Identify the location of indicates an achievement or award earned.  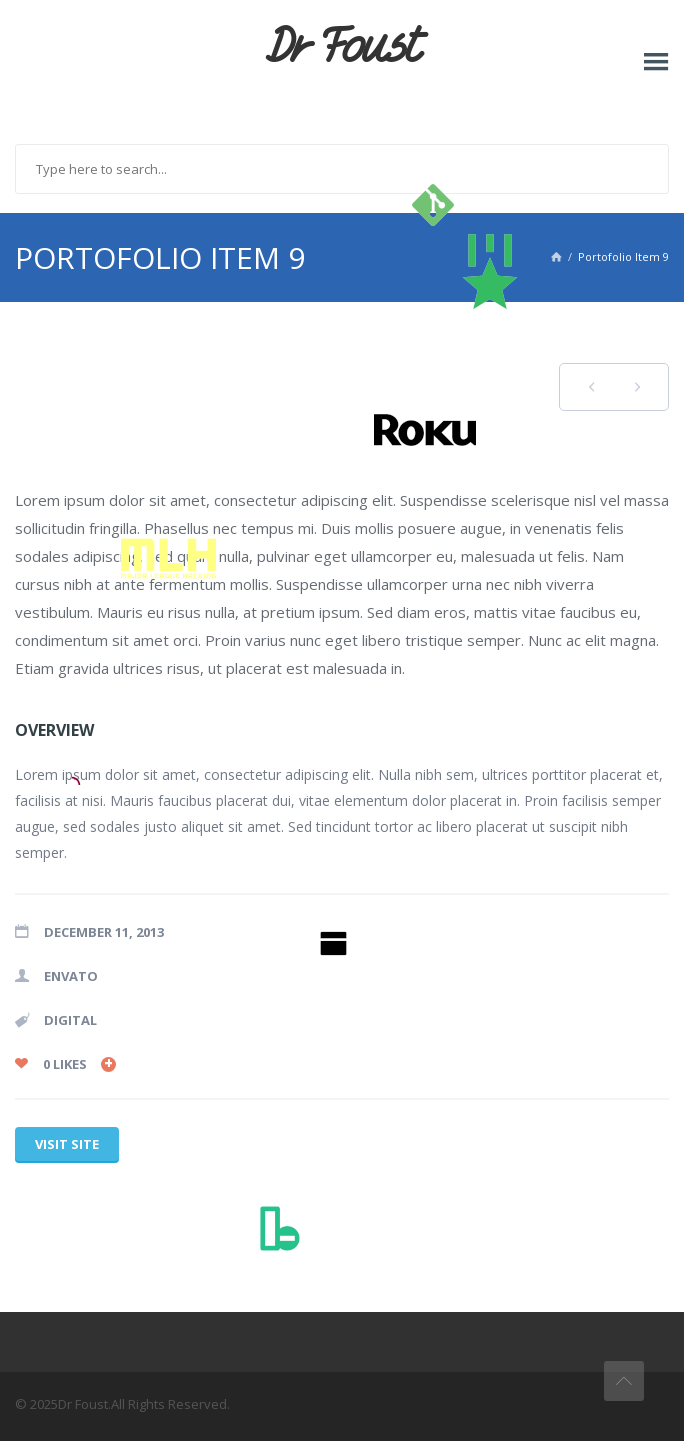
(490, 270).